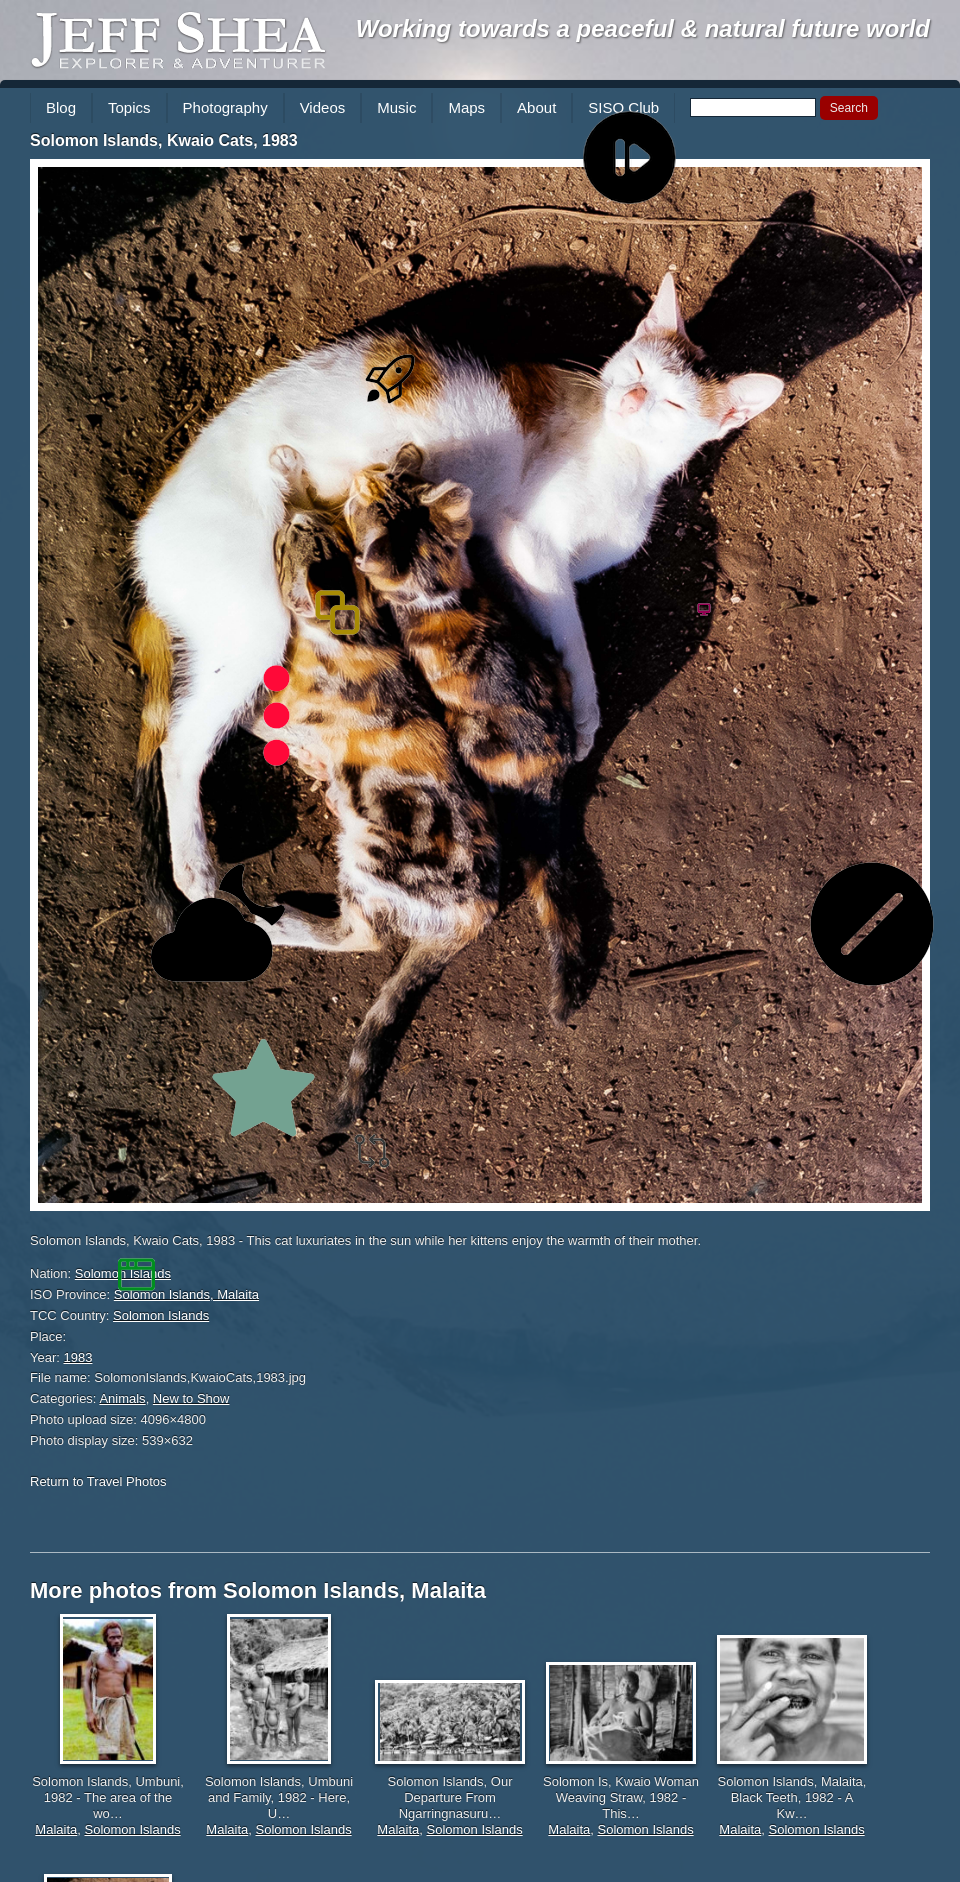  I want to click on open more options menu, so click(276, 715).